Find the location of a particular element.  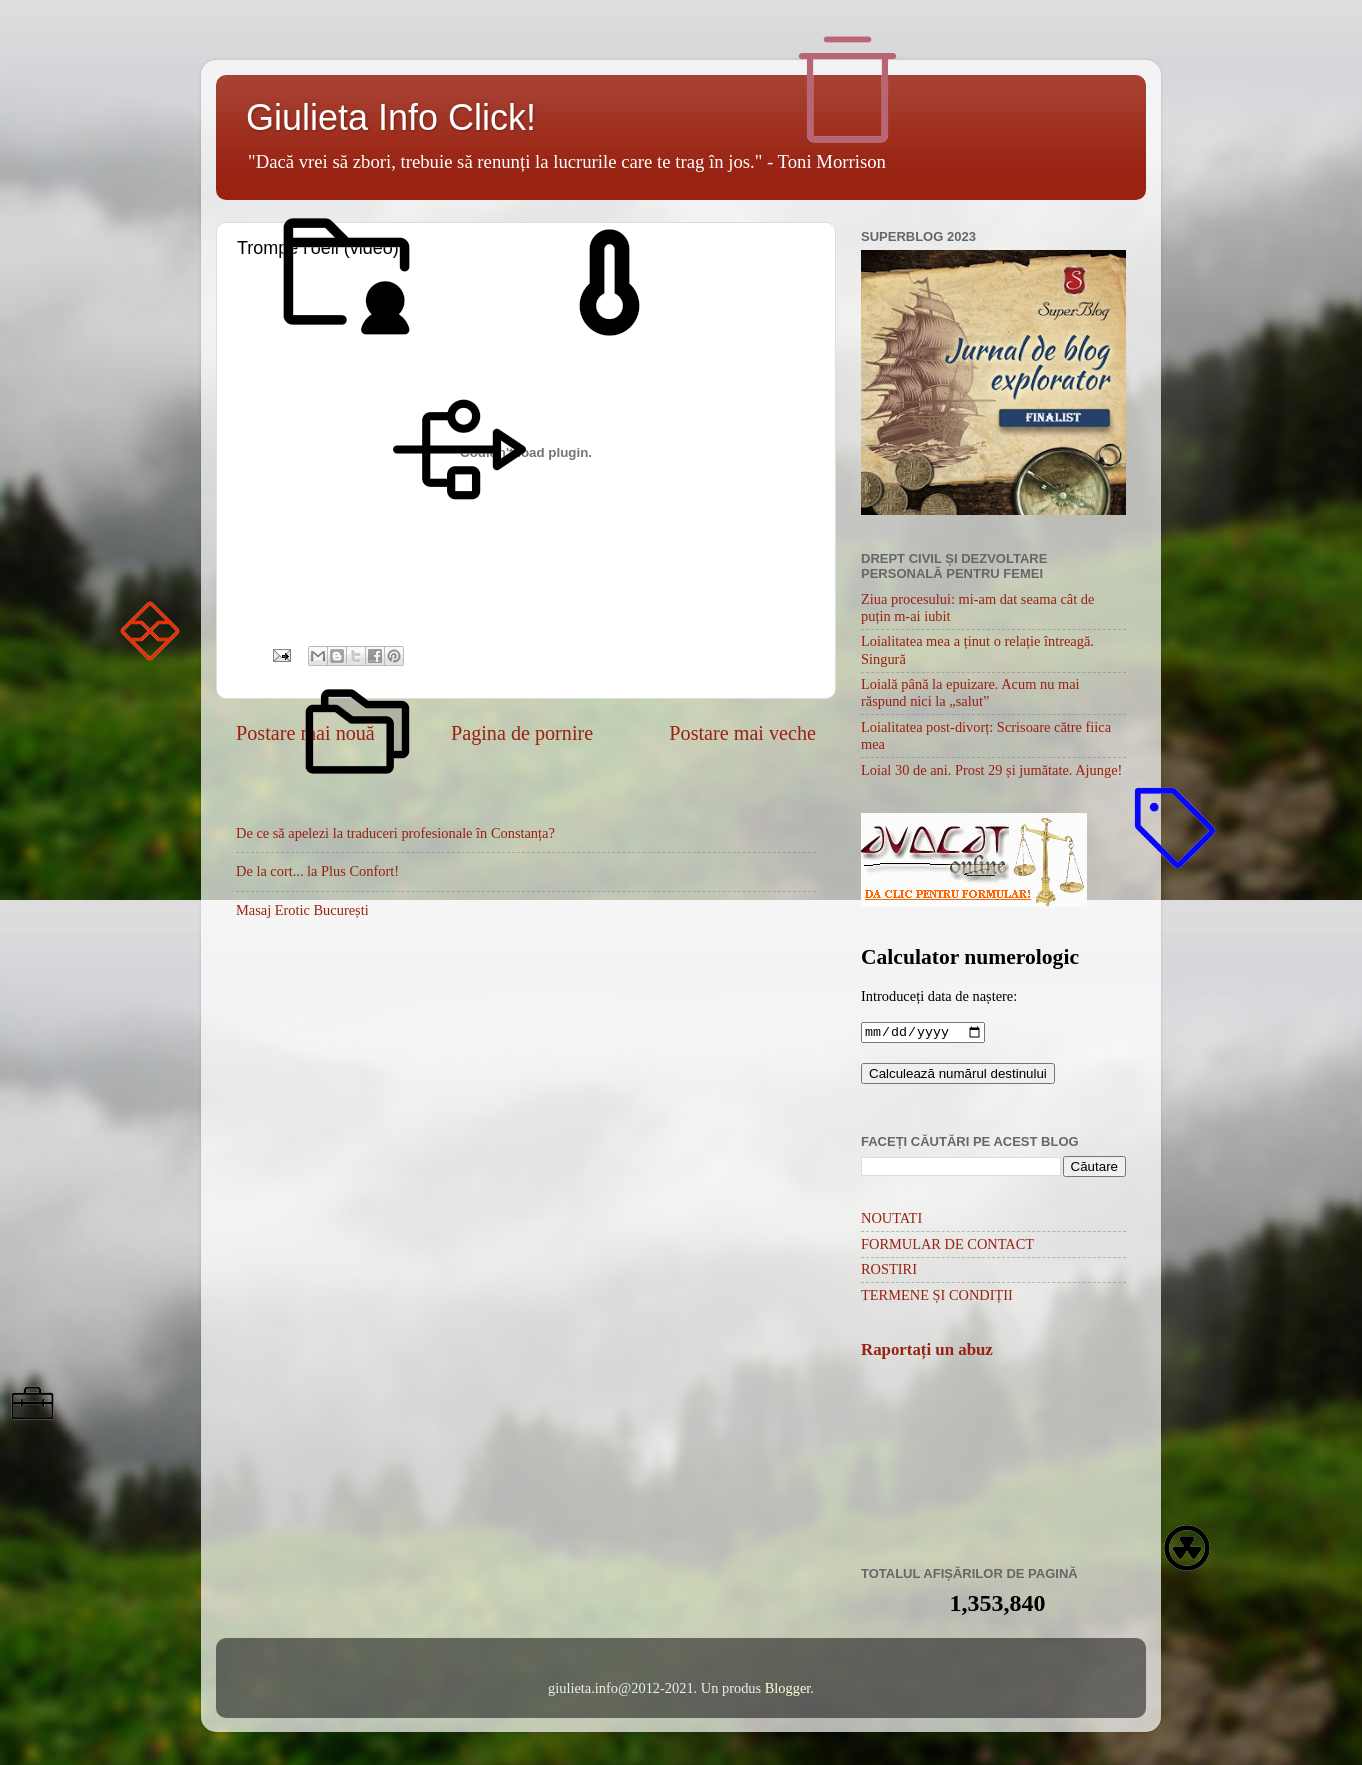

access user-specific files and documents is located at coordinates (346, 271).